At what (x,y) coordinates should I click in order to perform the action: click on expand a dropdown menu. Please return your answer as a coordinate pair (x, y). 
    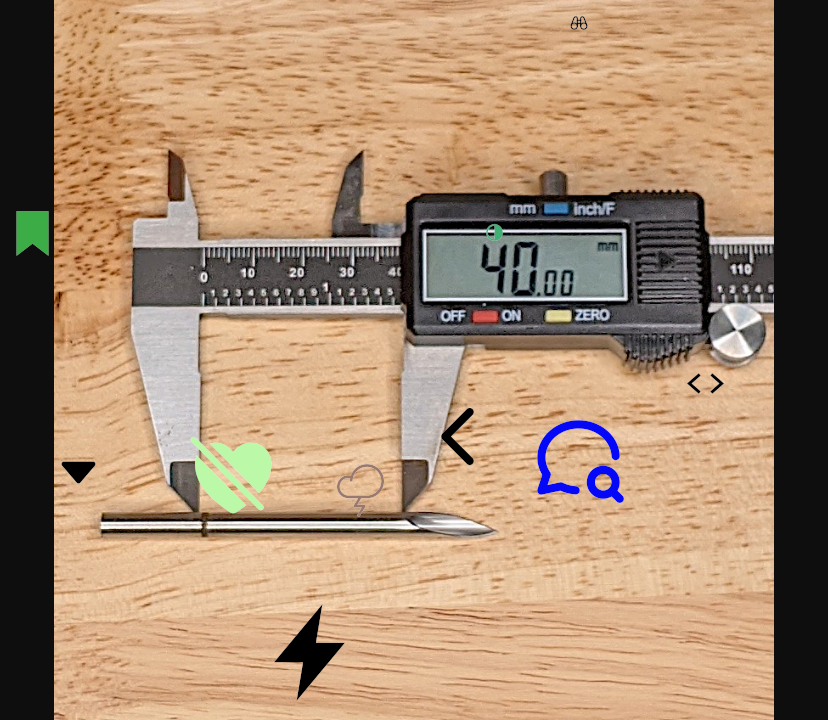
    Looking at the image, I should click on (78, 472).